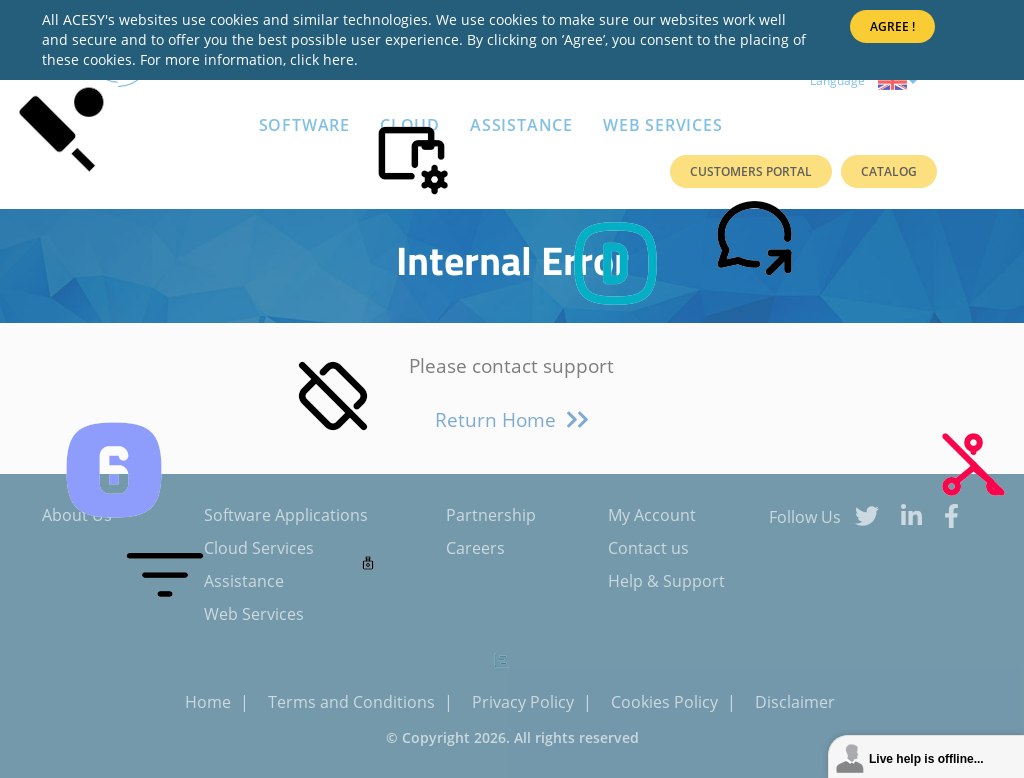  What do you see at coordinates (333, 396) in the screenshot?
I see `disabled or inactive diamond shape element` at bounding box center [333, 396].